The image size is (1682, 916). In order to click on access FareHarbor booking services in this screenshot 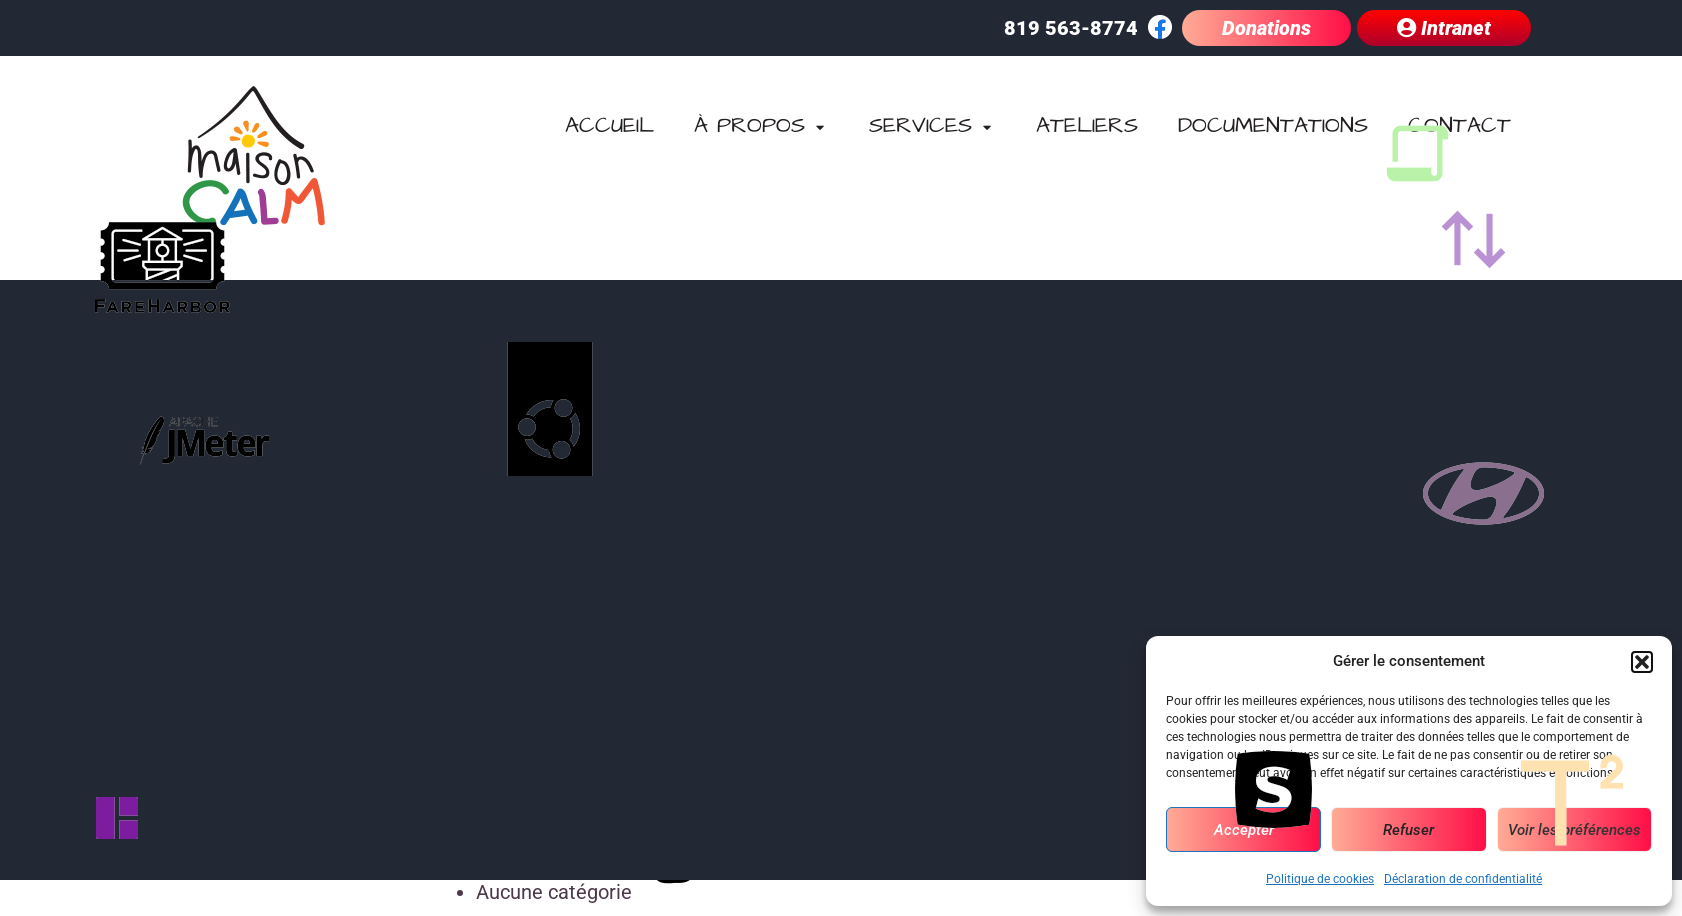, I will do `click(162, 267)`.